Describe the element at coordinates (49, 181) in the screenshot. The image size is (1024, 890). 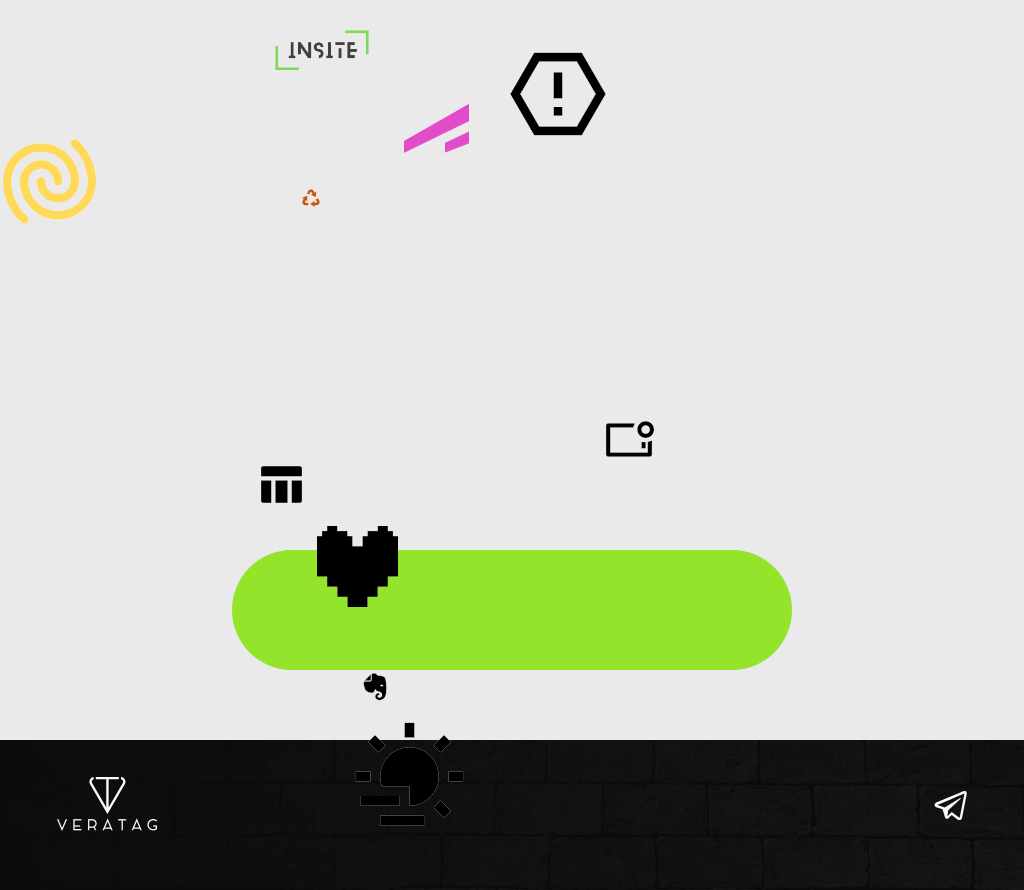
I see `lucide icon library logo` at that location.